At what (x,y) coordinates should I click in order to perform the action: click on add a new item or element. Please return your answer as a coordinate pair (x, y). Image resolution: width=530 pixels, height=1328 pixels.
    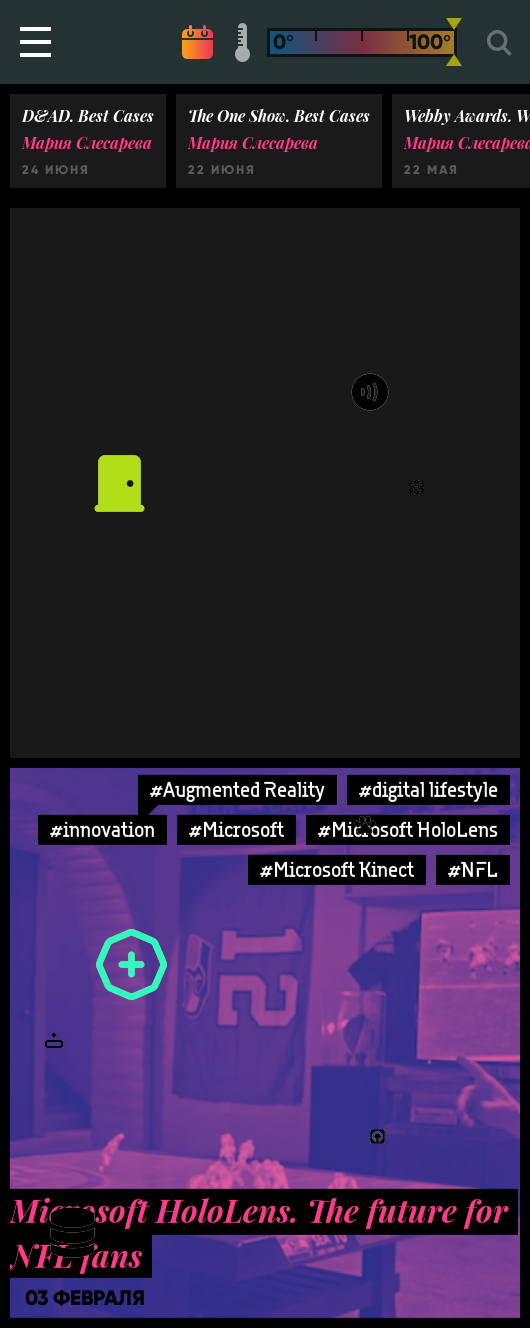
    Looking at the image, I should click on (131, 964).